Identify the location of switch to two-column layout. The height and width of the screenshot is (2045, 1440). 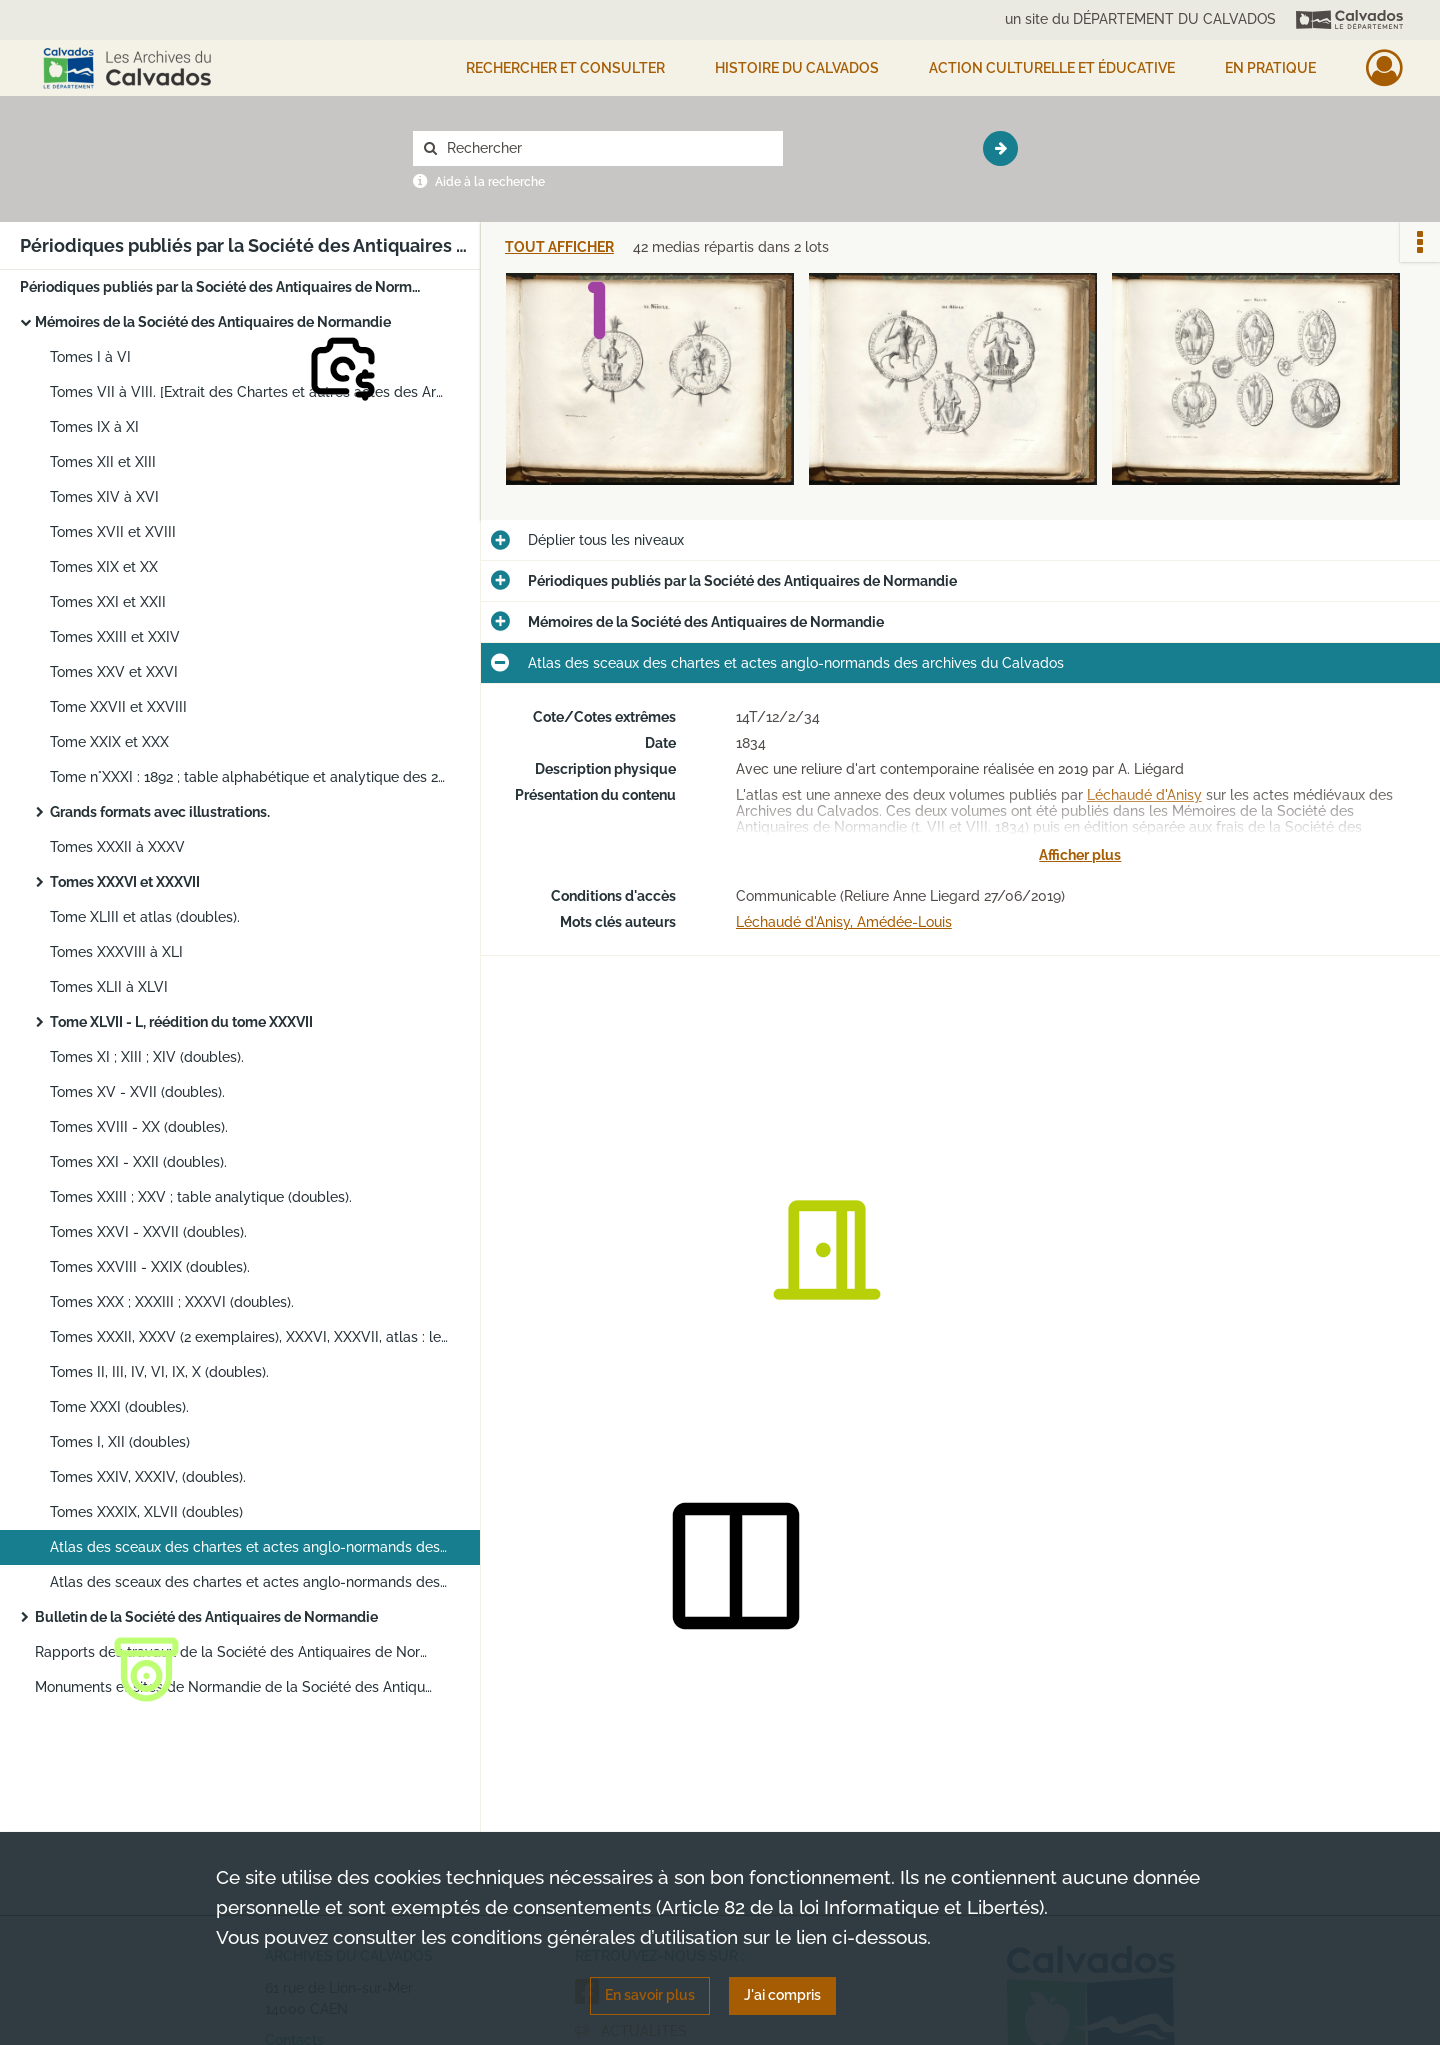
(736, 1566).